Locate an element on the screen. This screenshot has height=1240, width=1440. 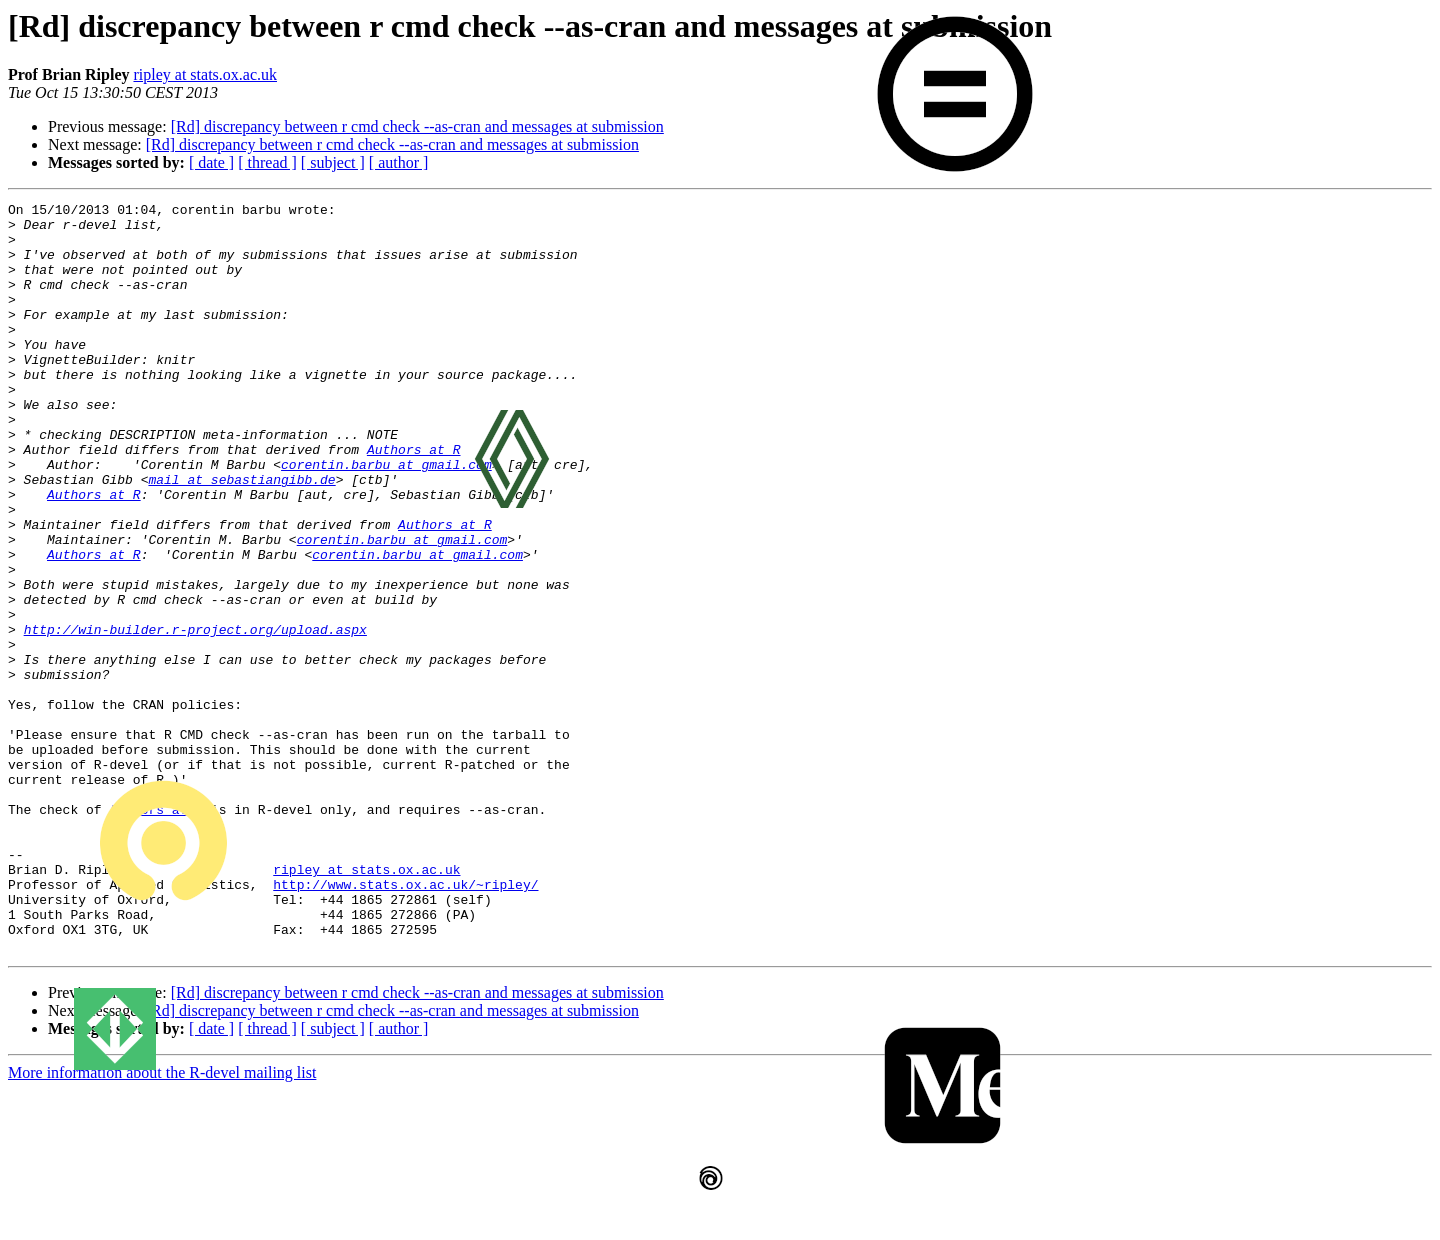
open Medium app or website is located at coordinates (942, 1085).